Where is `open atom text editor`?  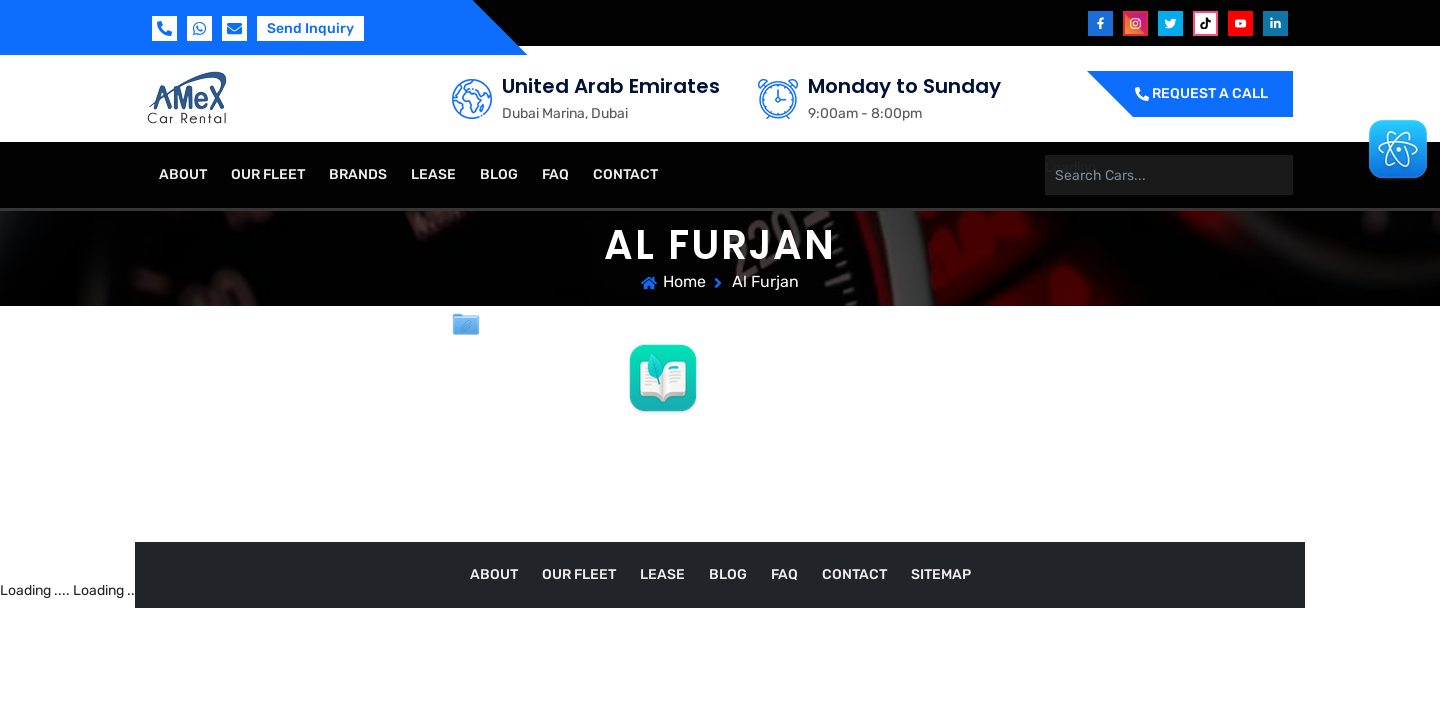
open atom text editor is located at coordinates (1398, 149).